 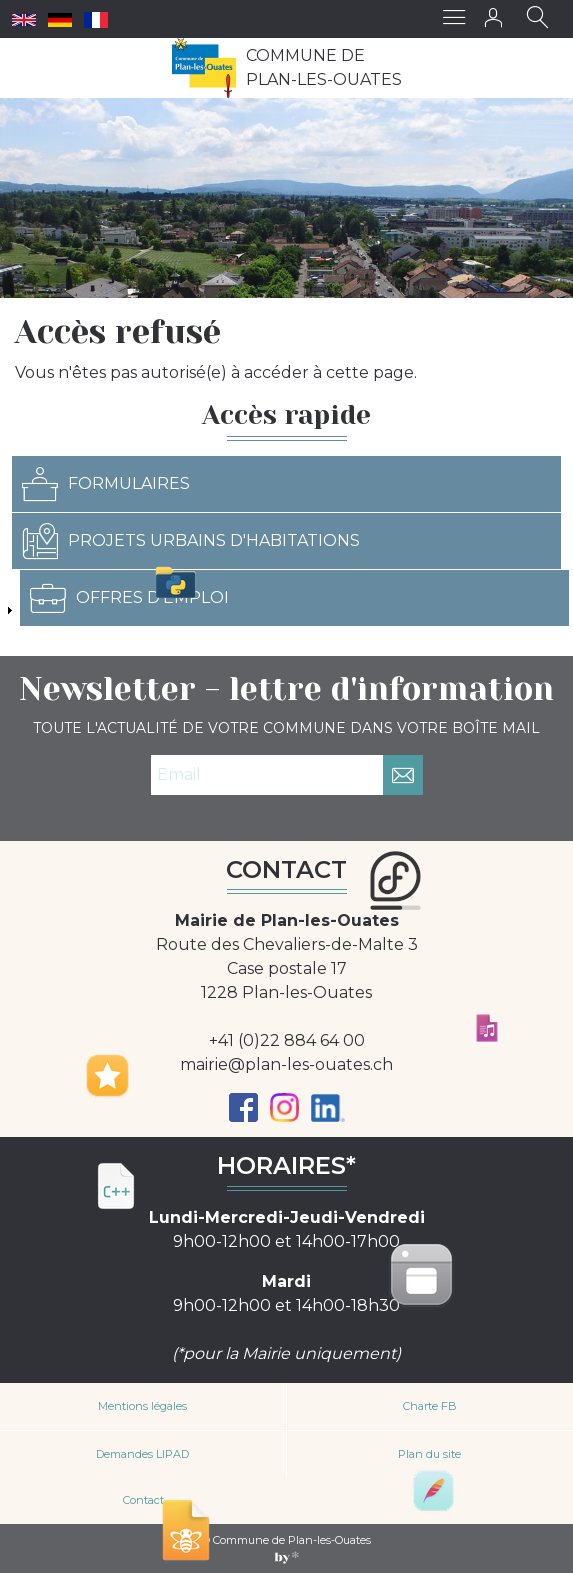 What do you see at coordinates (487, 1028) in the screenshot?
I see `audio playlist file type indicator` at bounding box center [487, 1028].